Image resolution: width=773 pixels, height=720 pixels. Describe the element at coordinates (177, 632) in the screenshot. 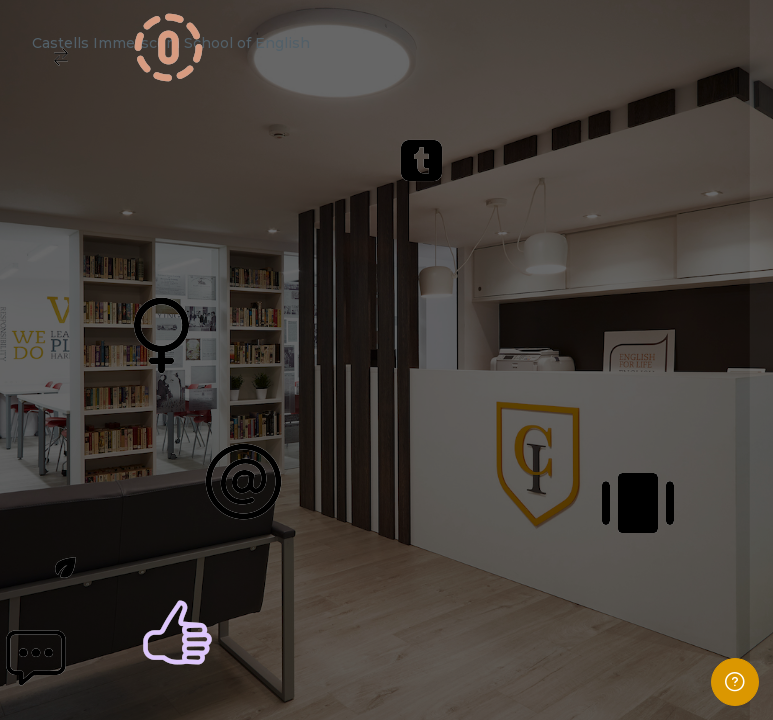

I see `like or upvote content` at that location.